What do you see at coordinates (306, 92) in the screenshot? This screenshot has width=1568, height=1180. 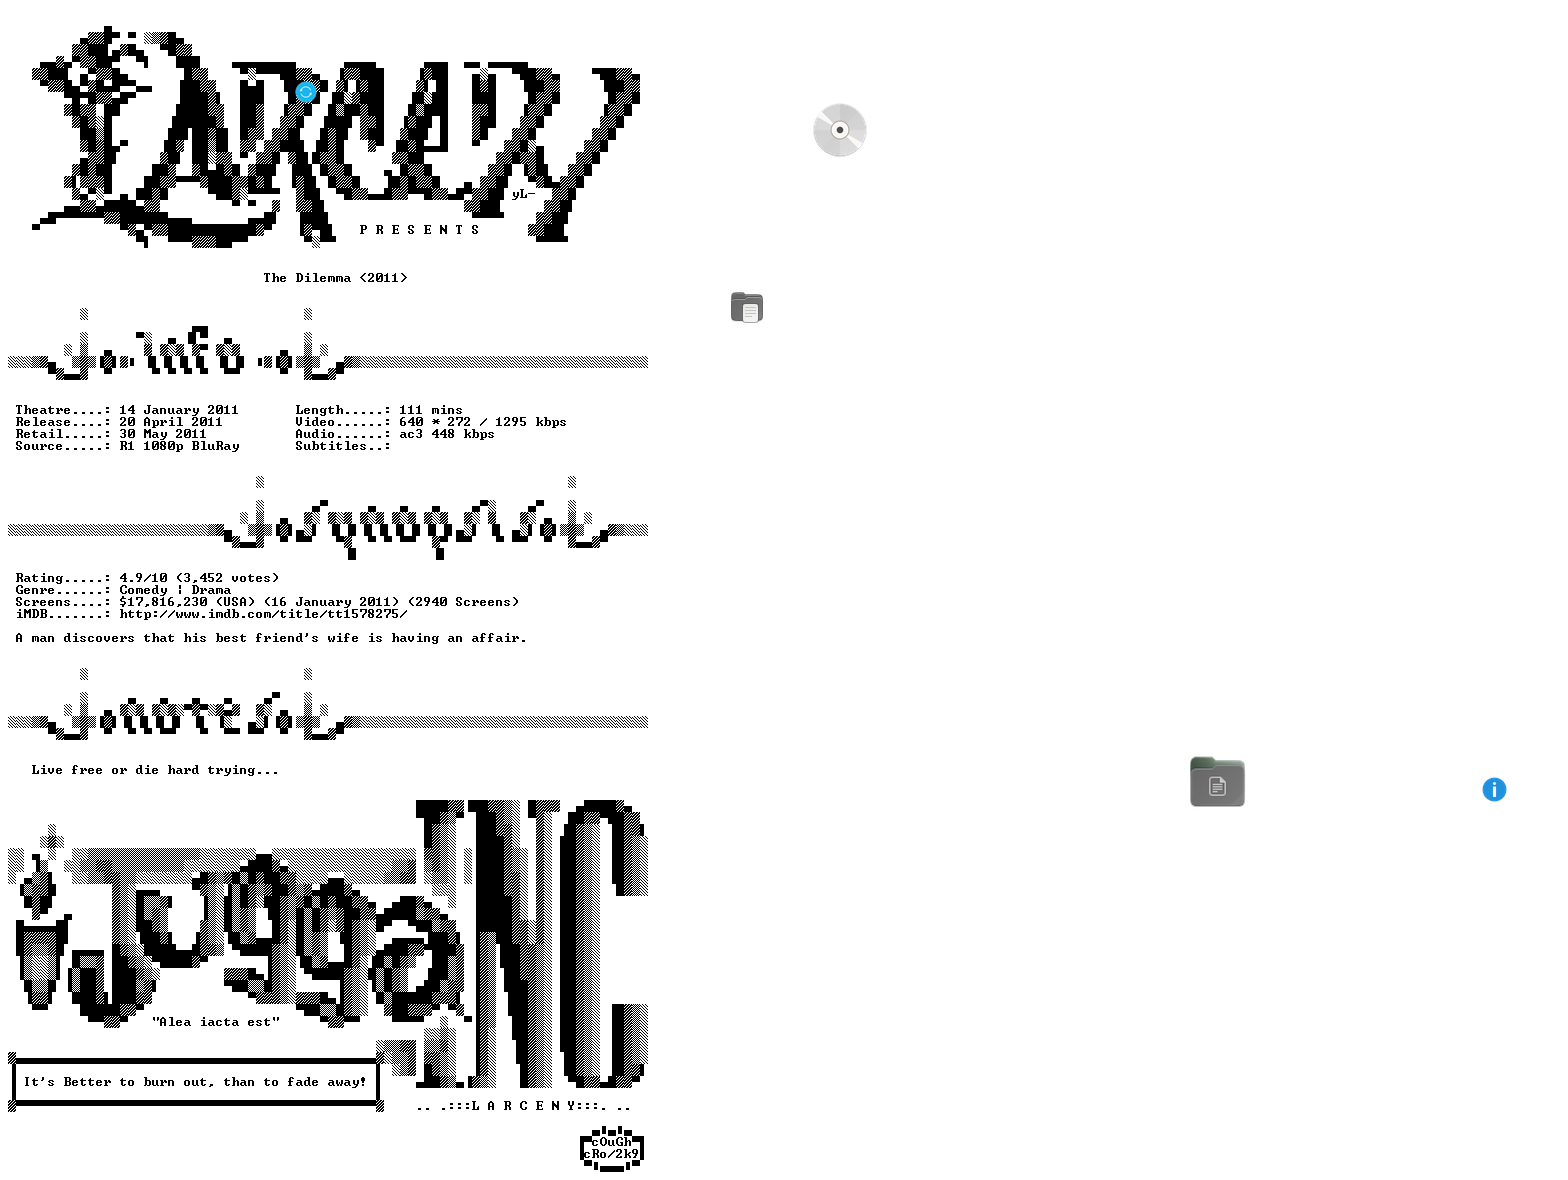 I see `indicates content is currently syncing` at bounding box center [306, 92].